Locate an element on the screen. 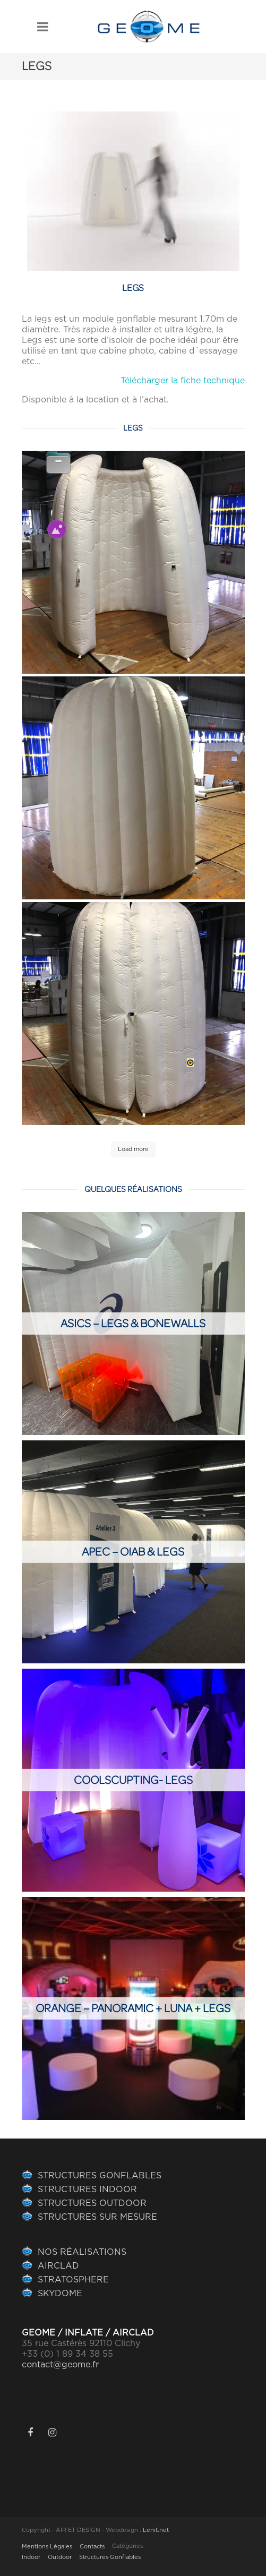 The width and height of the screenshot is (266, 2576). open the file manager application is located at coordinates (58, 462).